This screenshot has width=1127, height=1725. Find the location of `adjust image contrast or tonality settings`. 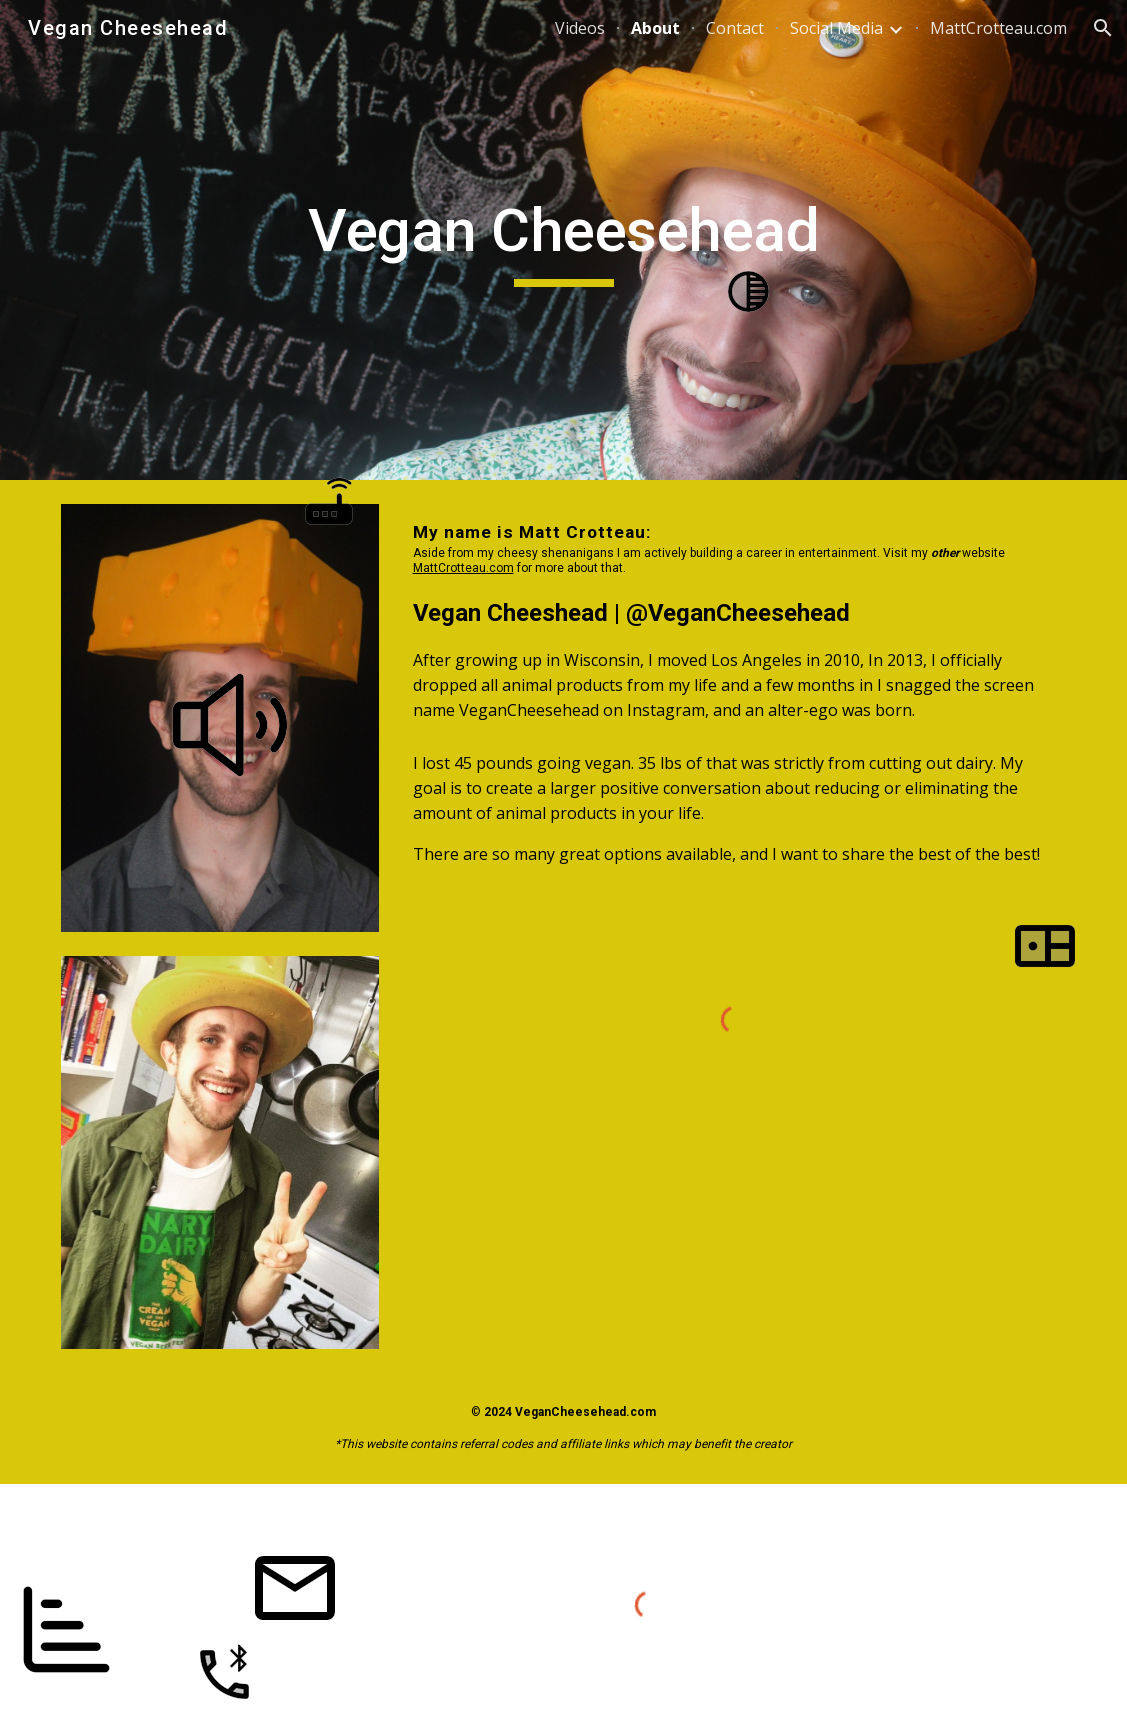

adjust image contrast or tonality settings is located at coordinates (748, 291).